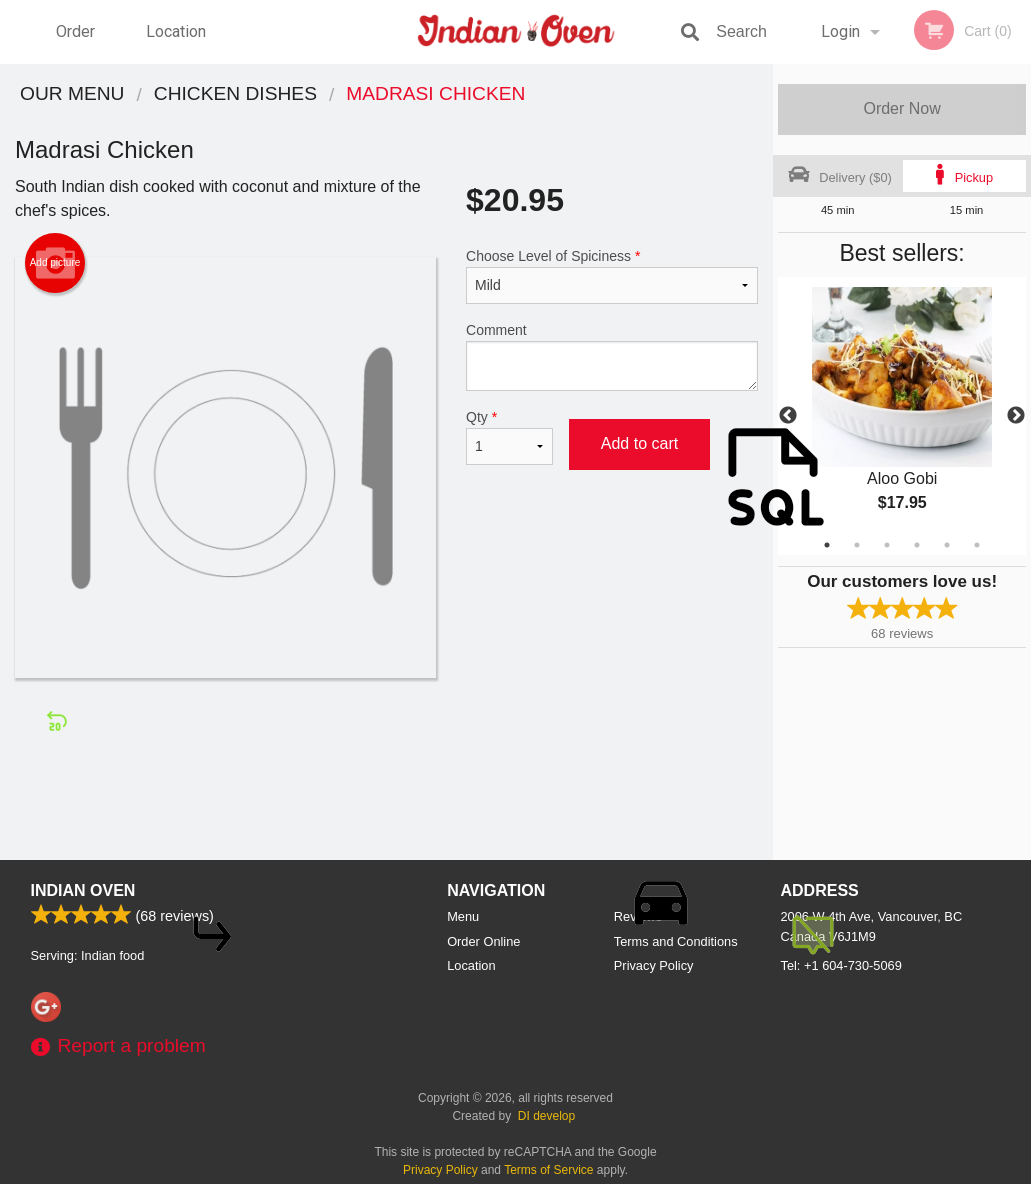 The width and height of the screenshot is (1031, 1184). What do you see at coordinates (813, 934) in the screenshot?
I see `mute or disable chat notifications` at bounding box center [813, 934].